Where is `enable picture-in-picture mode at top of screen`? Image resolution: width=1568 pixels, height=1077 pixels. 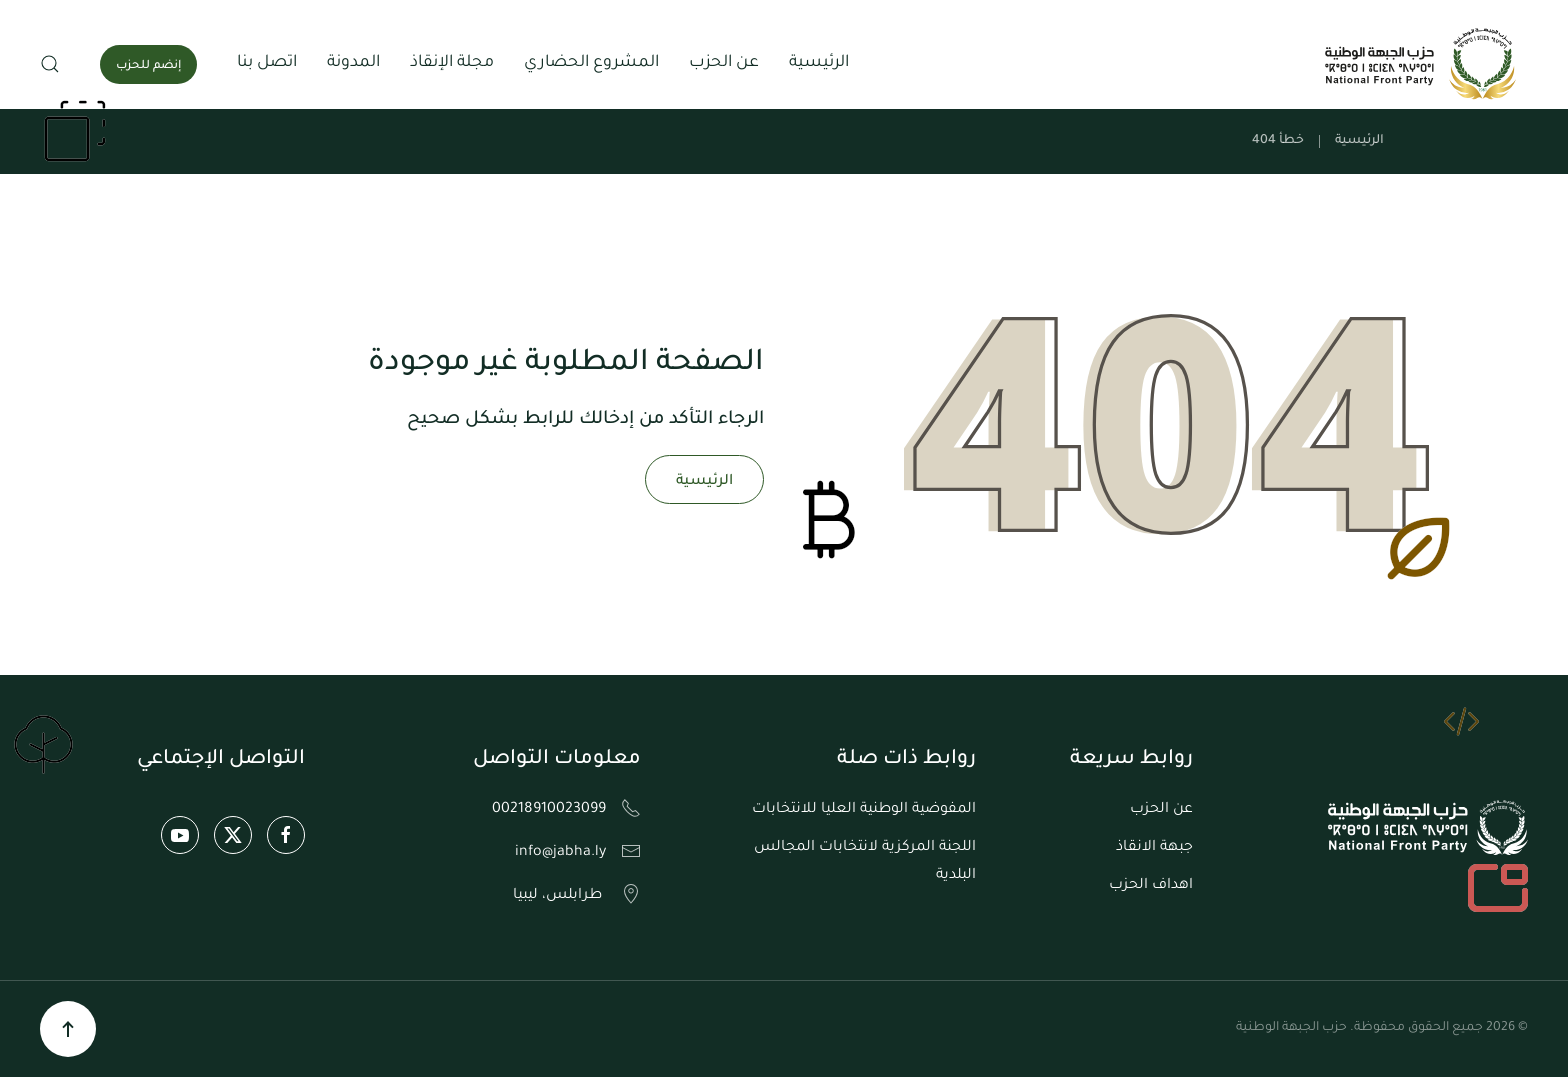
enable picture-in-picture mode at top of screen is located at coordinates (1498, 888).